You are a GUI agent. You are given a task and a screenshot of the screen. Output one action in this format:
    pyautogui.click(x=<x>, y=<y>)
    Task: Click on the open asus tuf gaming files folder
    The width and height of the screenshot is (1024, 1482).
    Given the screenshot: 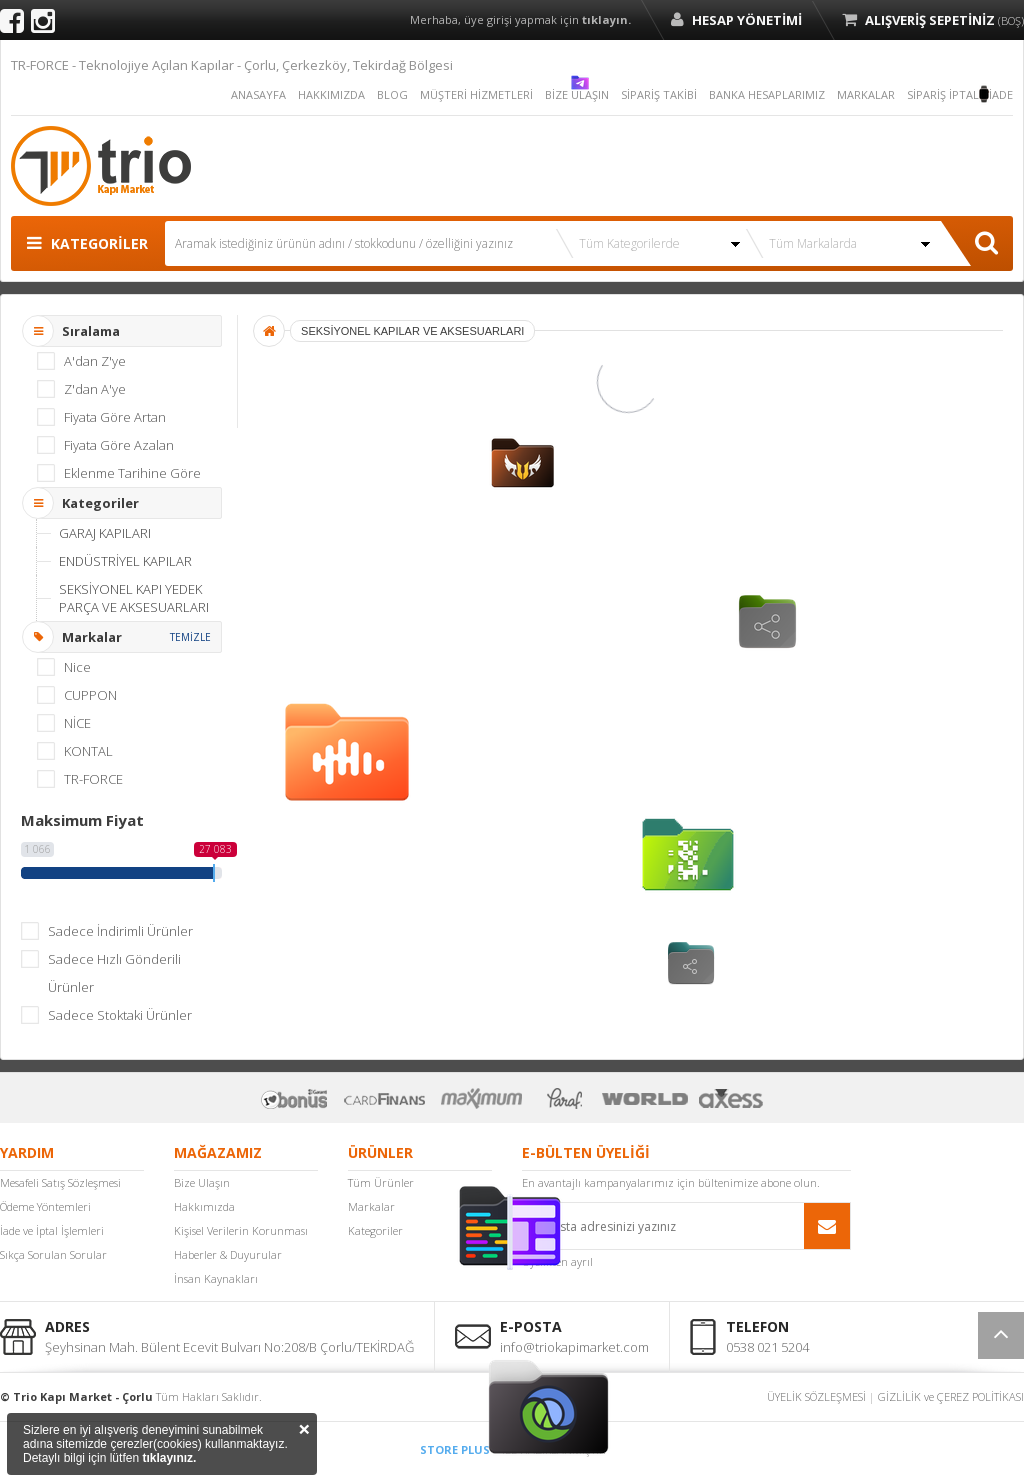 What is the action you would take?
    pyautogui.click(x=522, y=464)
    